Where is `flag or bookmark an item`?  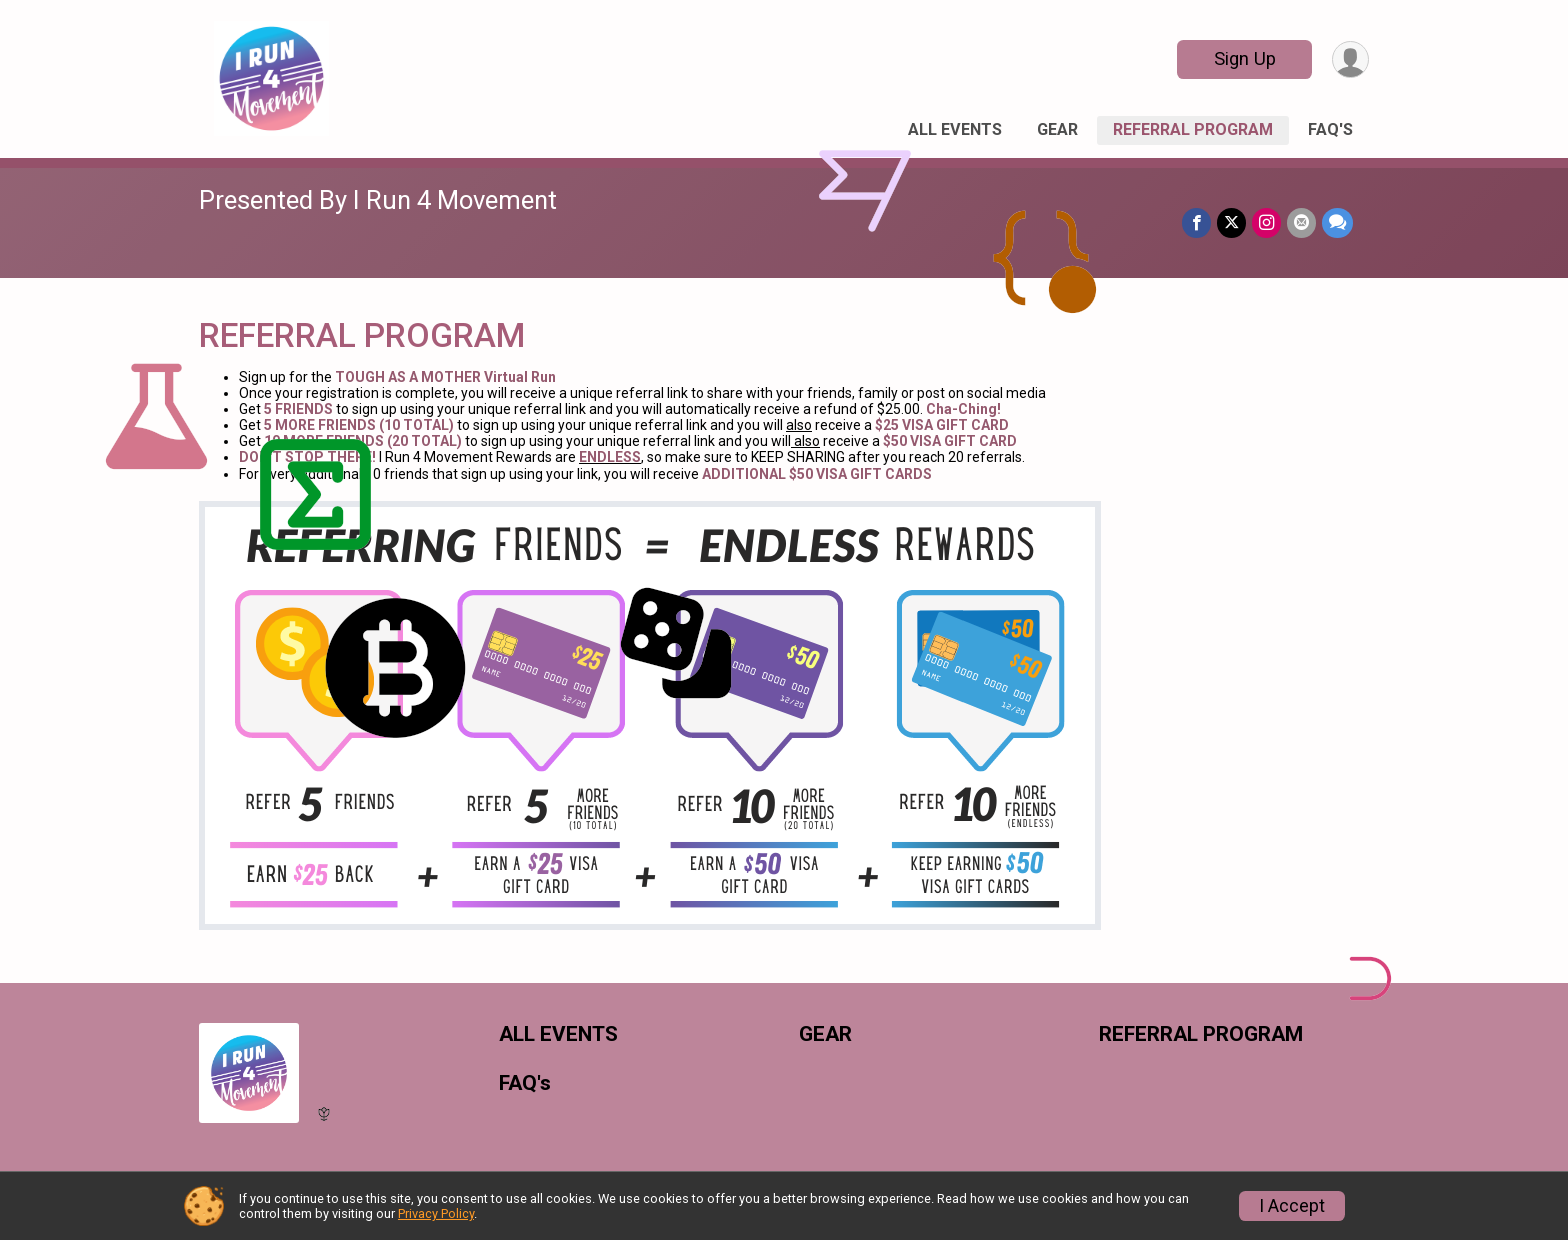 flag or bookmark an item is located at coordinates (861, 185).